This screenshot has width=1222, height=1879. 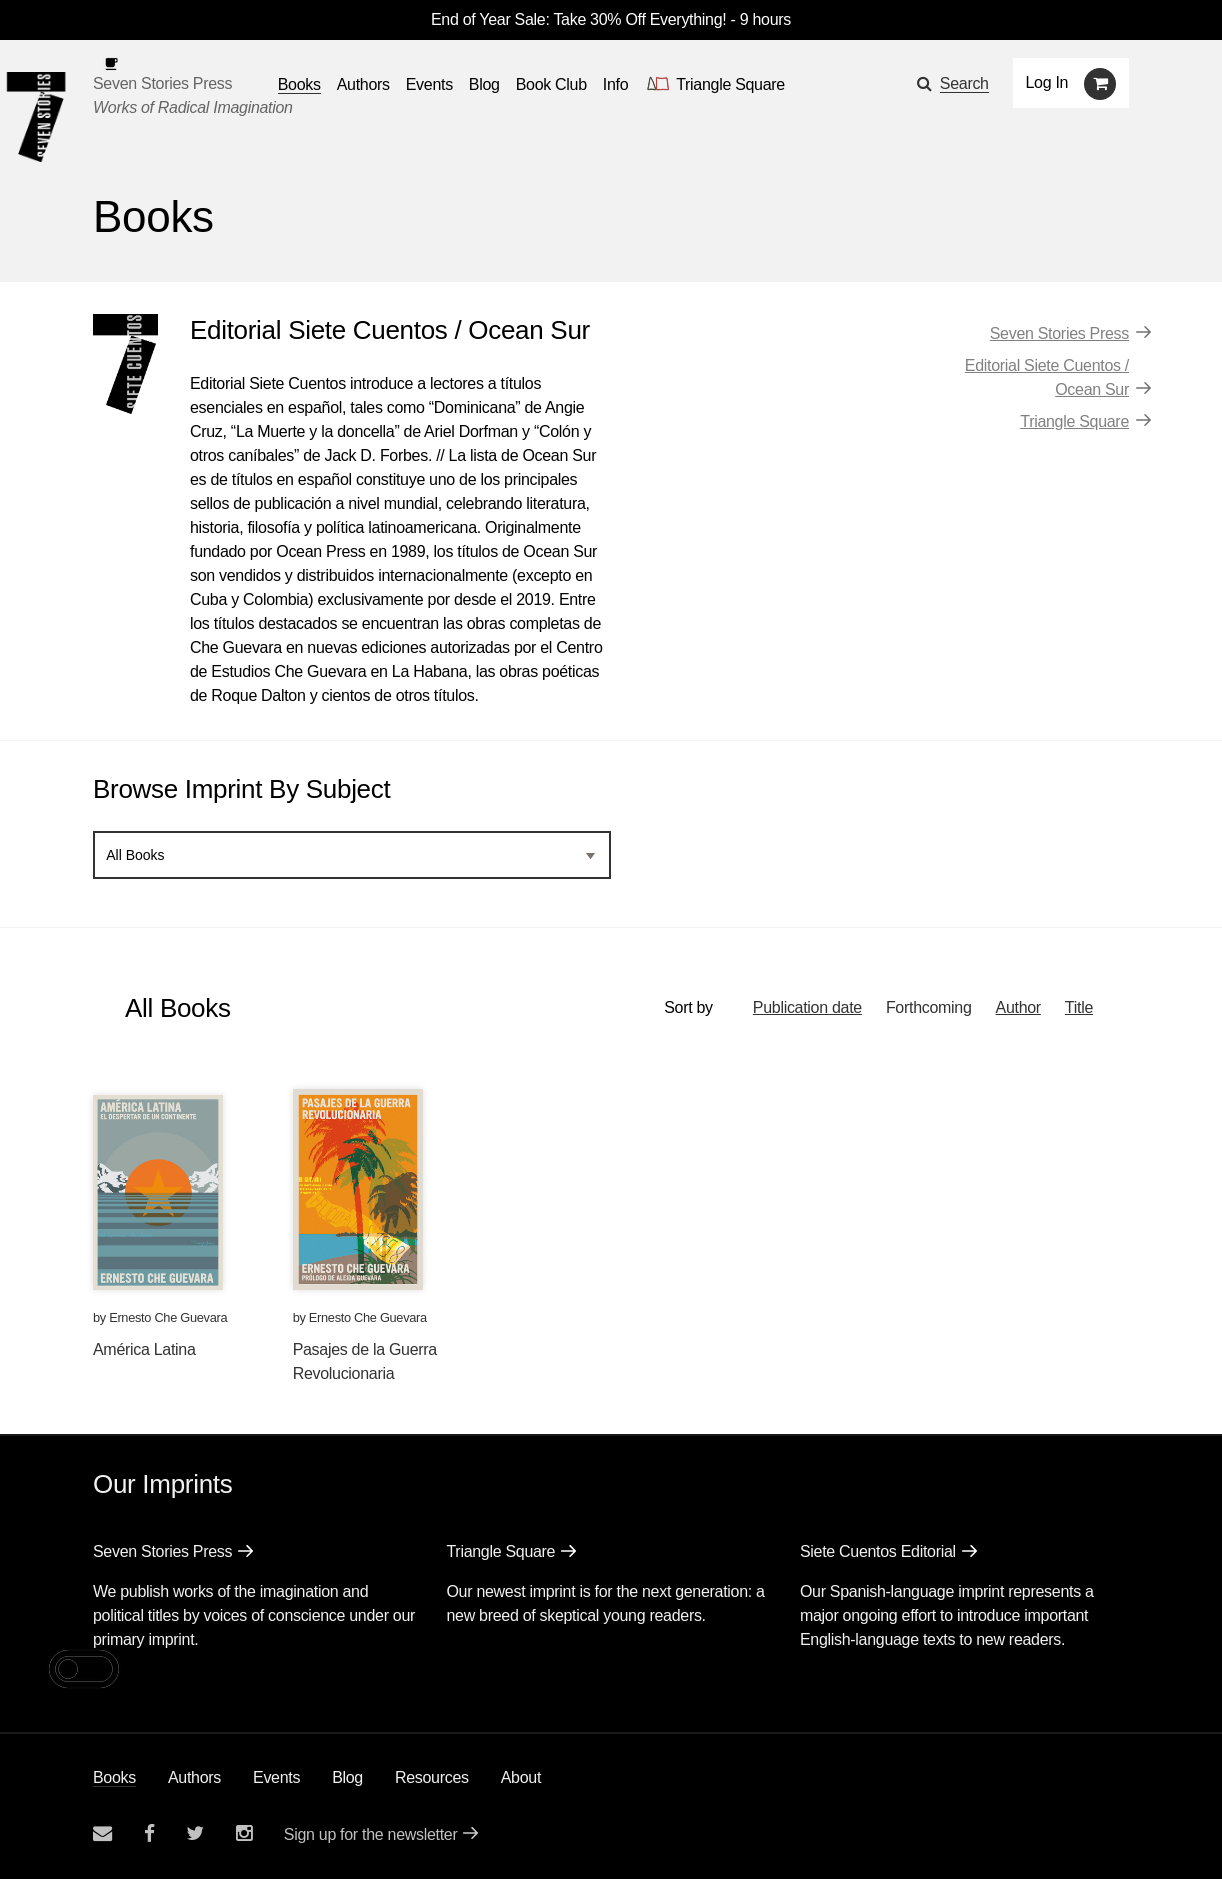 I want to click on access café or coffee shop locations, so click(x=111, y=64).